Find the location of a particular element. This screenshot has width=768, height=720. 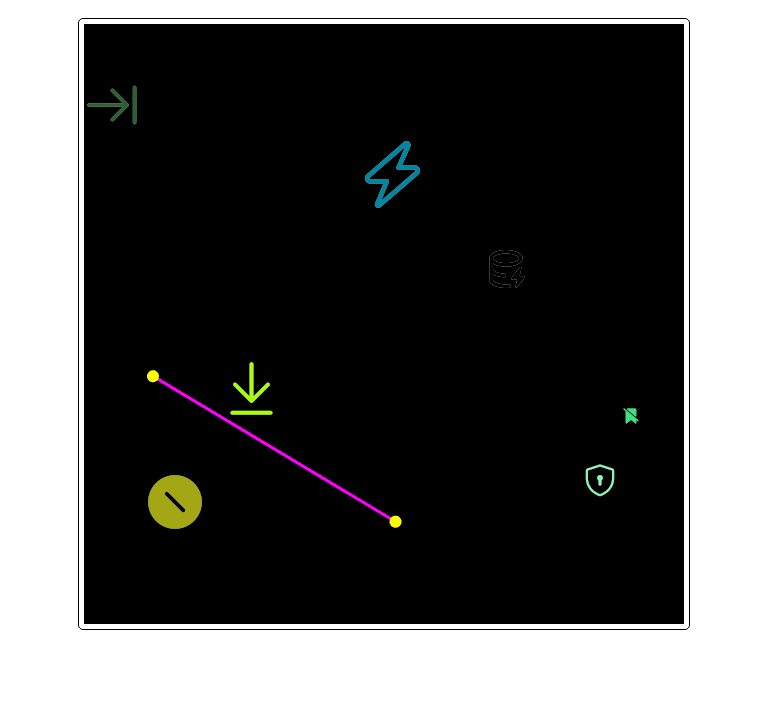

remove from bookmarks is located at coordinates (631, 416).